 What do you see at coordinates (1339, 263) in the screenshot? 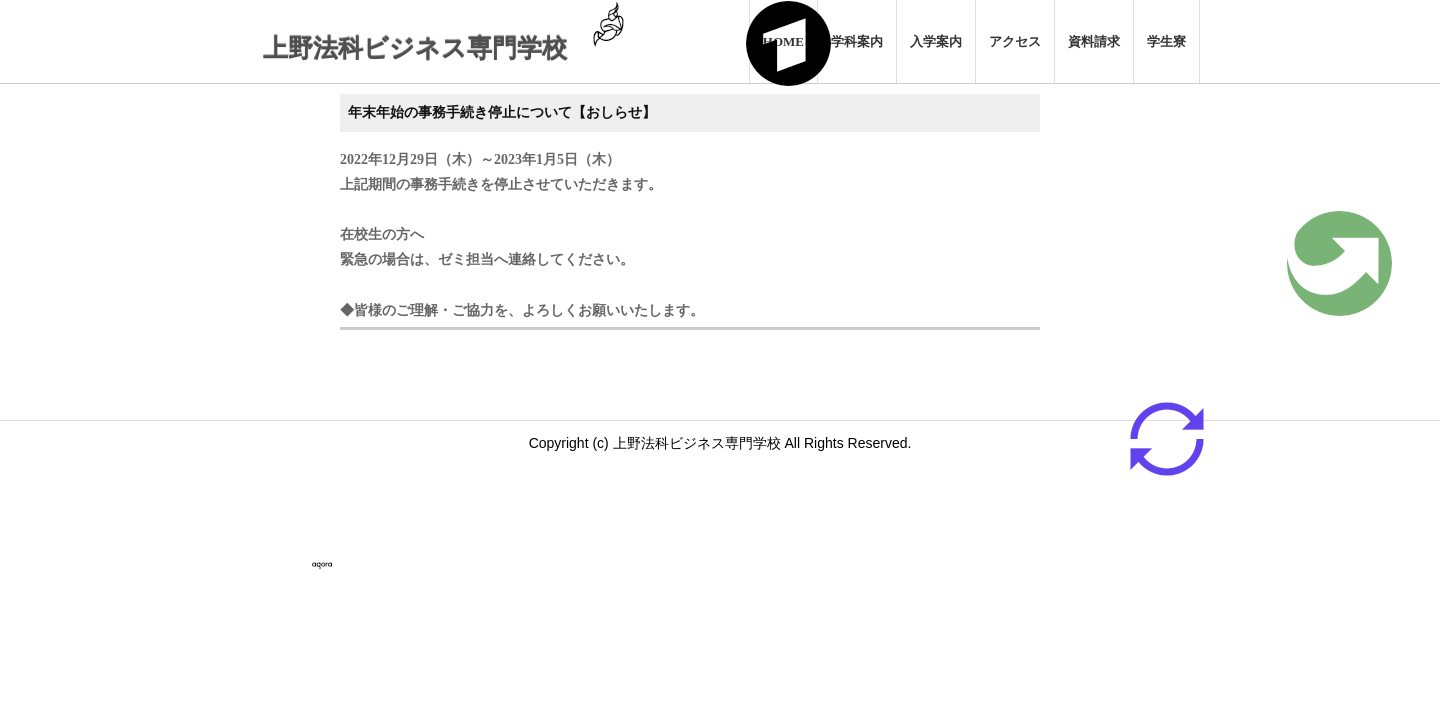
I see `visit portableapps.com website` at bounding box center [1339, 263].